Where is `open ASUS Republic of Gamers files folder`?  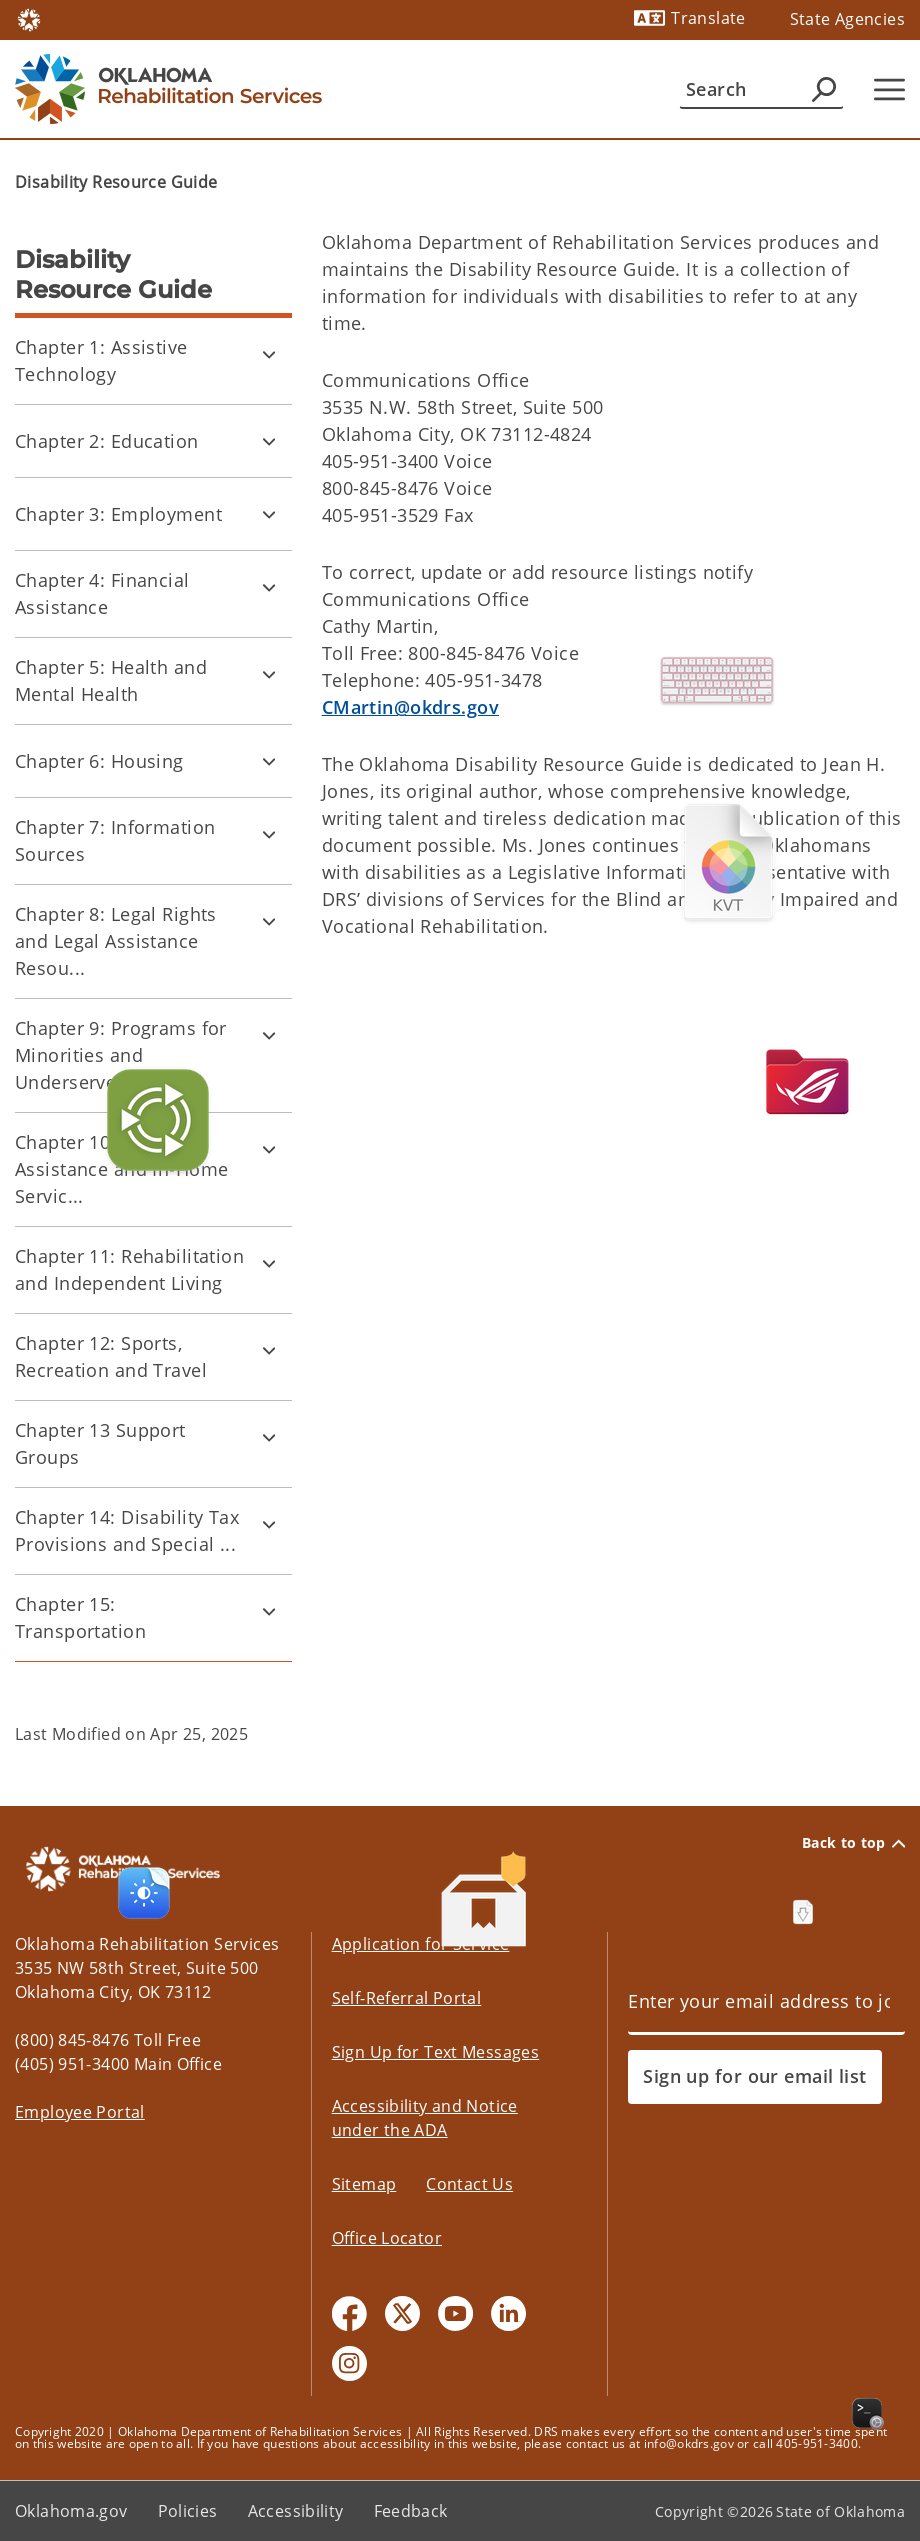
open ASUS Republic of Gamers files folder is located at coordinates (807, 1084).